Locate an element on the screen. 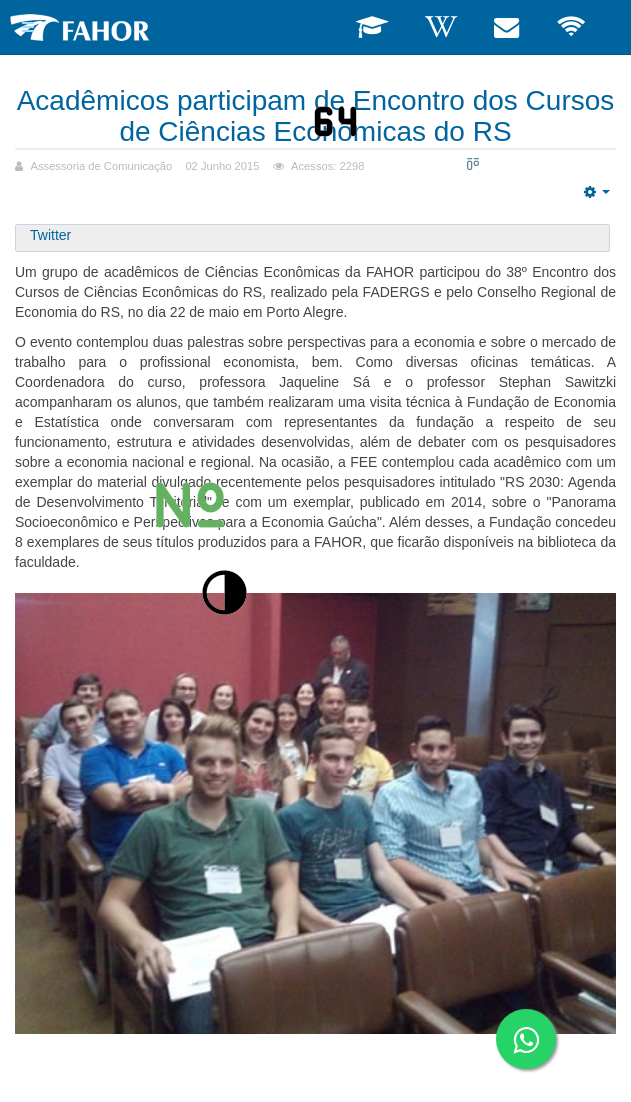 Image resolution: width=631 pixels, height=1102 pixels. indicates a 64-bit system or application is located at coordinates (335, 121).